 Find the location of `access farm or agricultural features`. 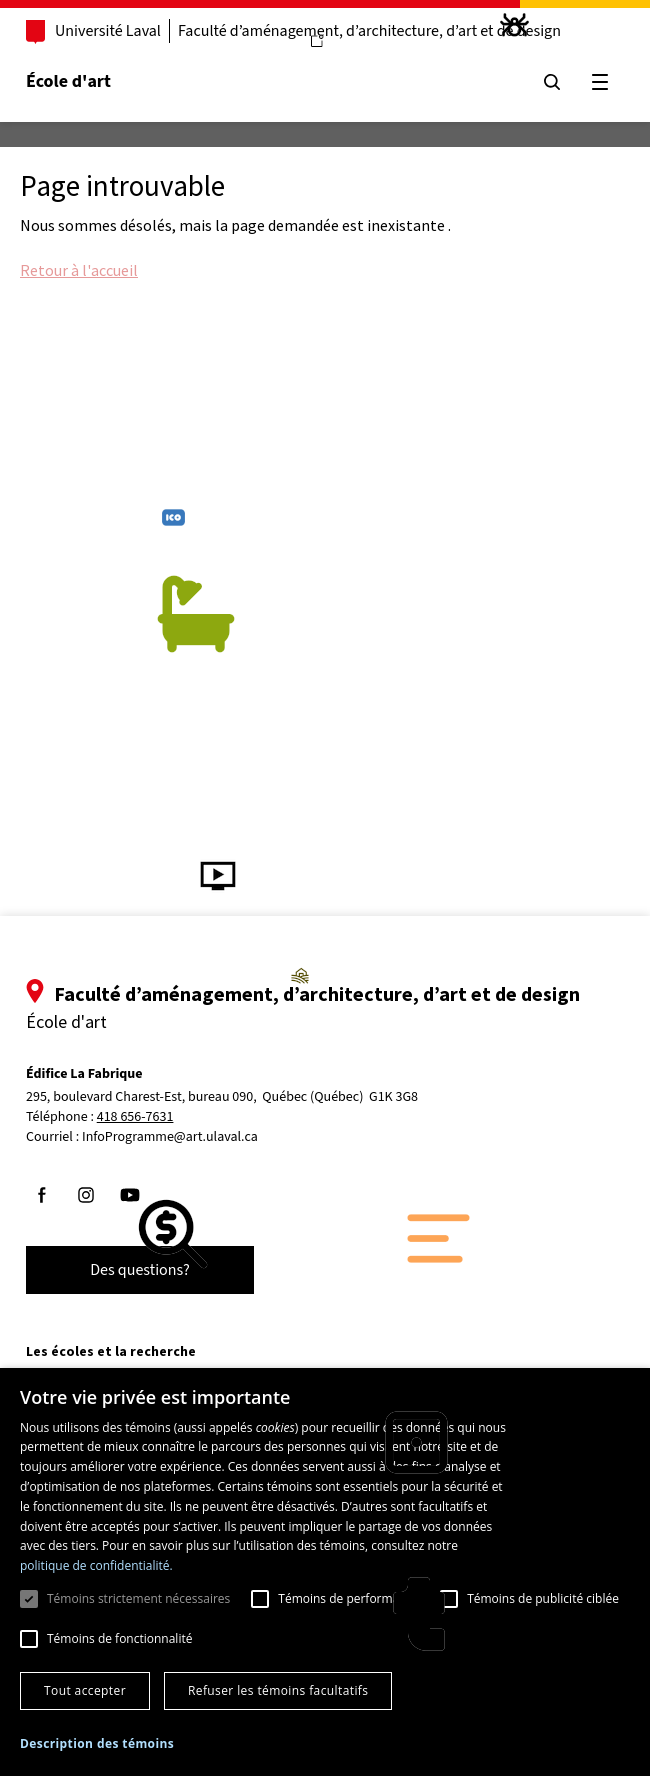

access farm or agricultural features is located at coordinates (300, 976).